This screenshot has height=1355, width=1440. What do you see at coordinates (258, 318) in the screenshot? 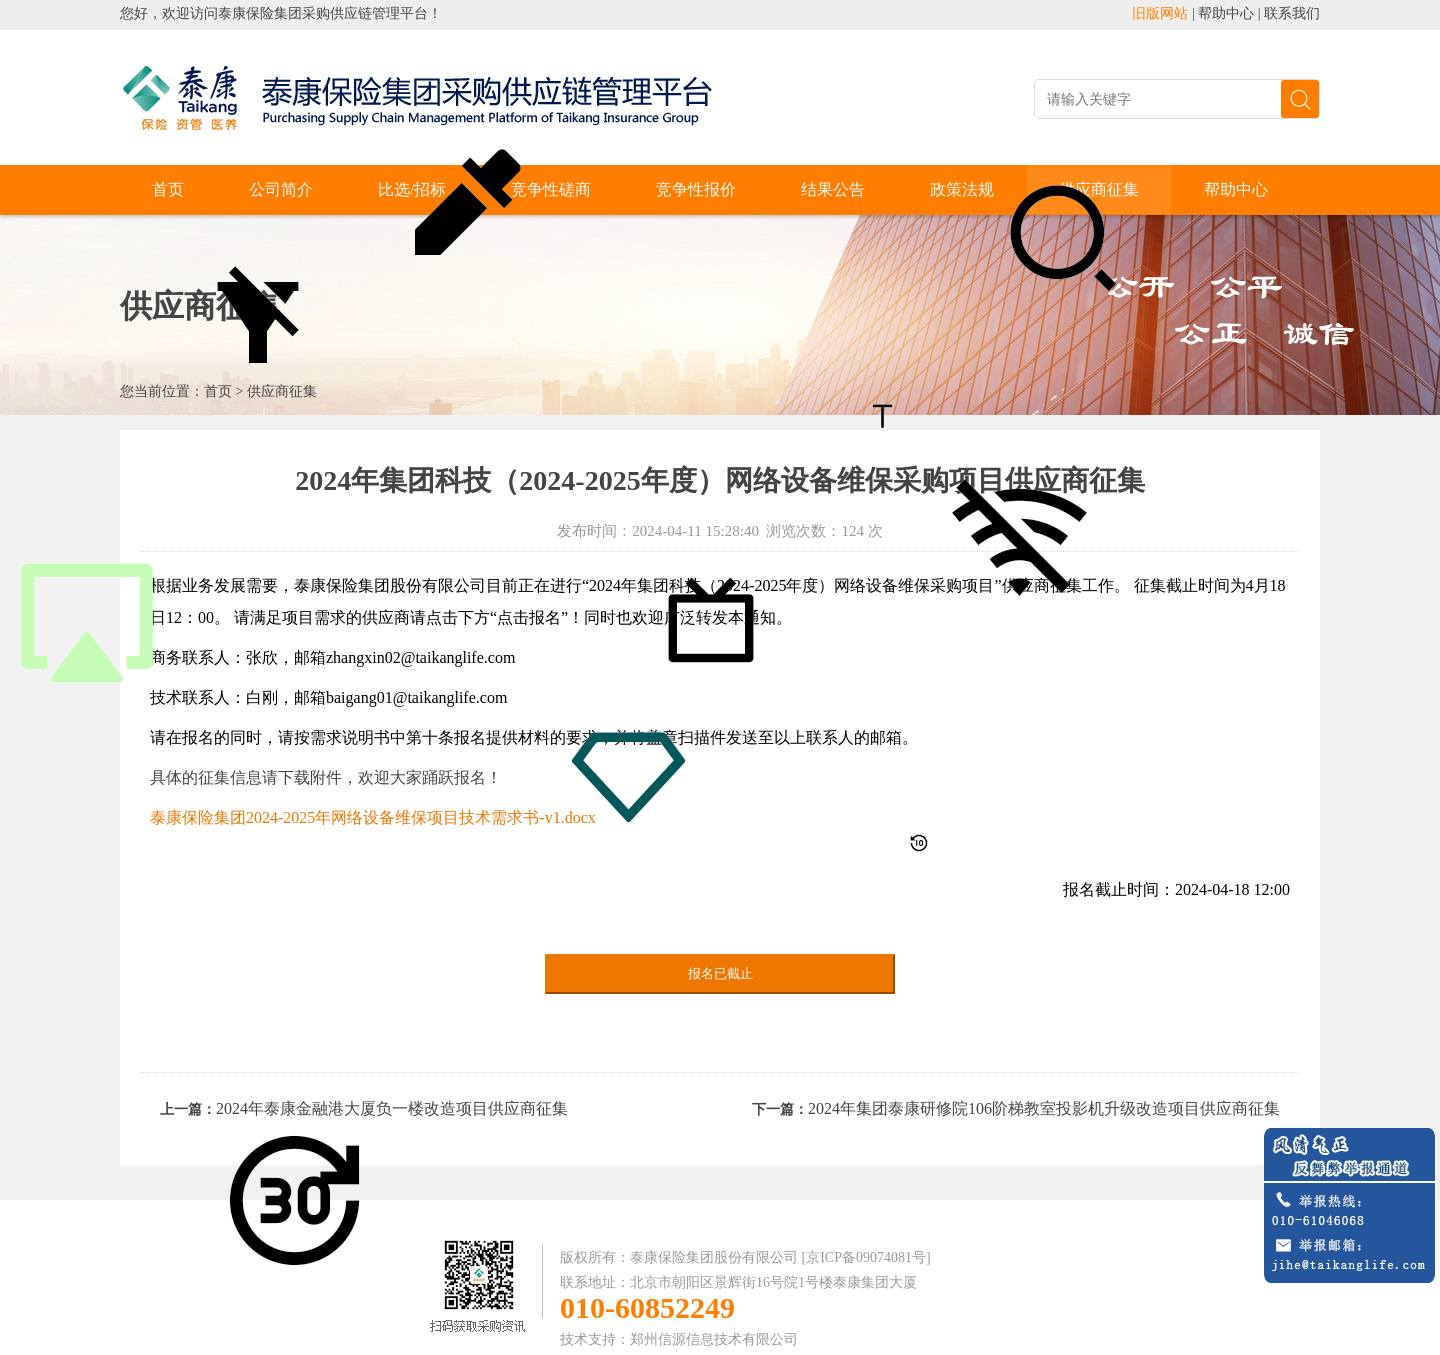
I see `clear all active filters` at bounding box center [258, 318].